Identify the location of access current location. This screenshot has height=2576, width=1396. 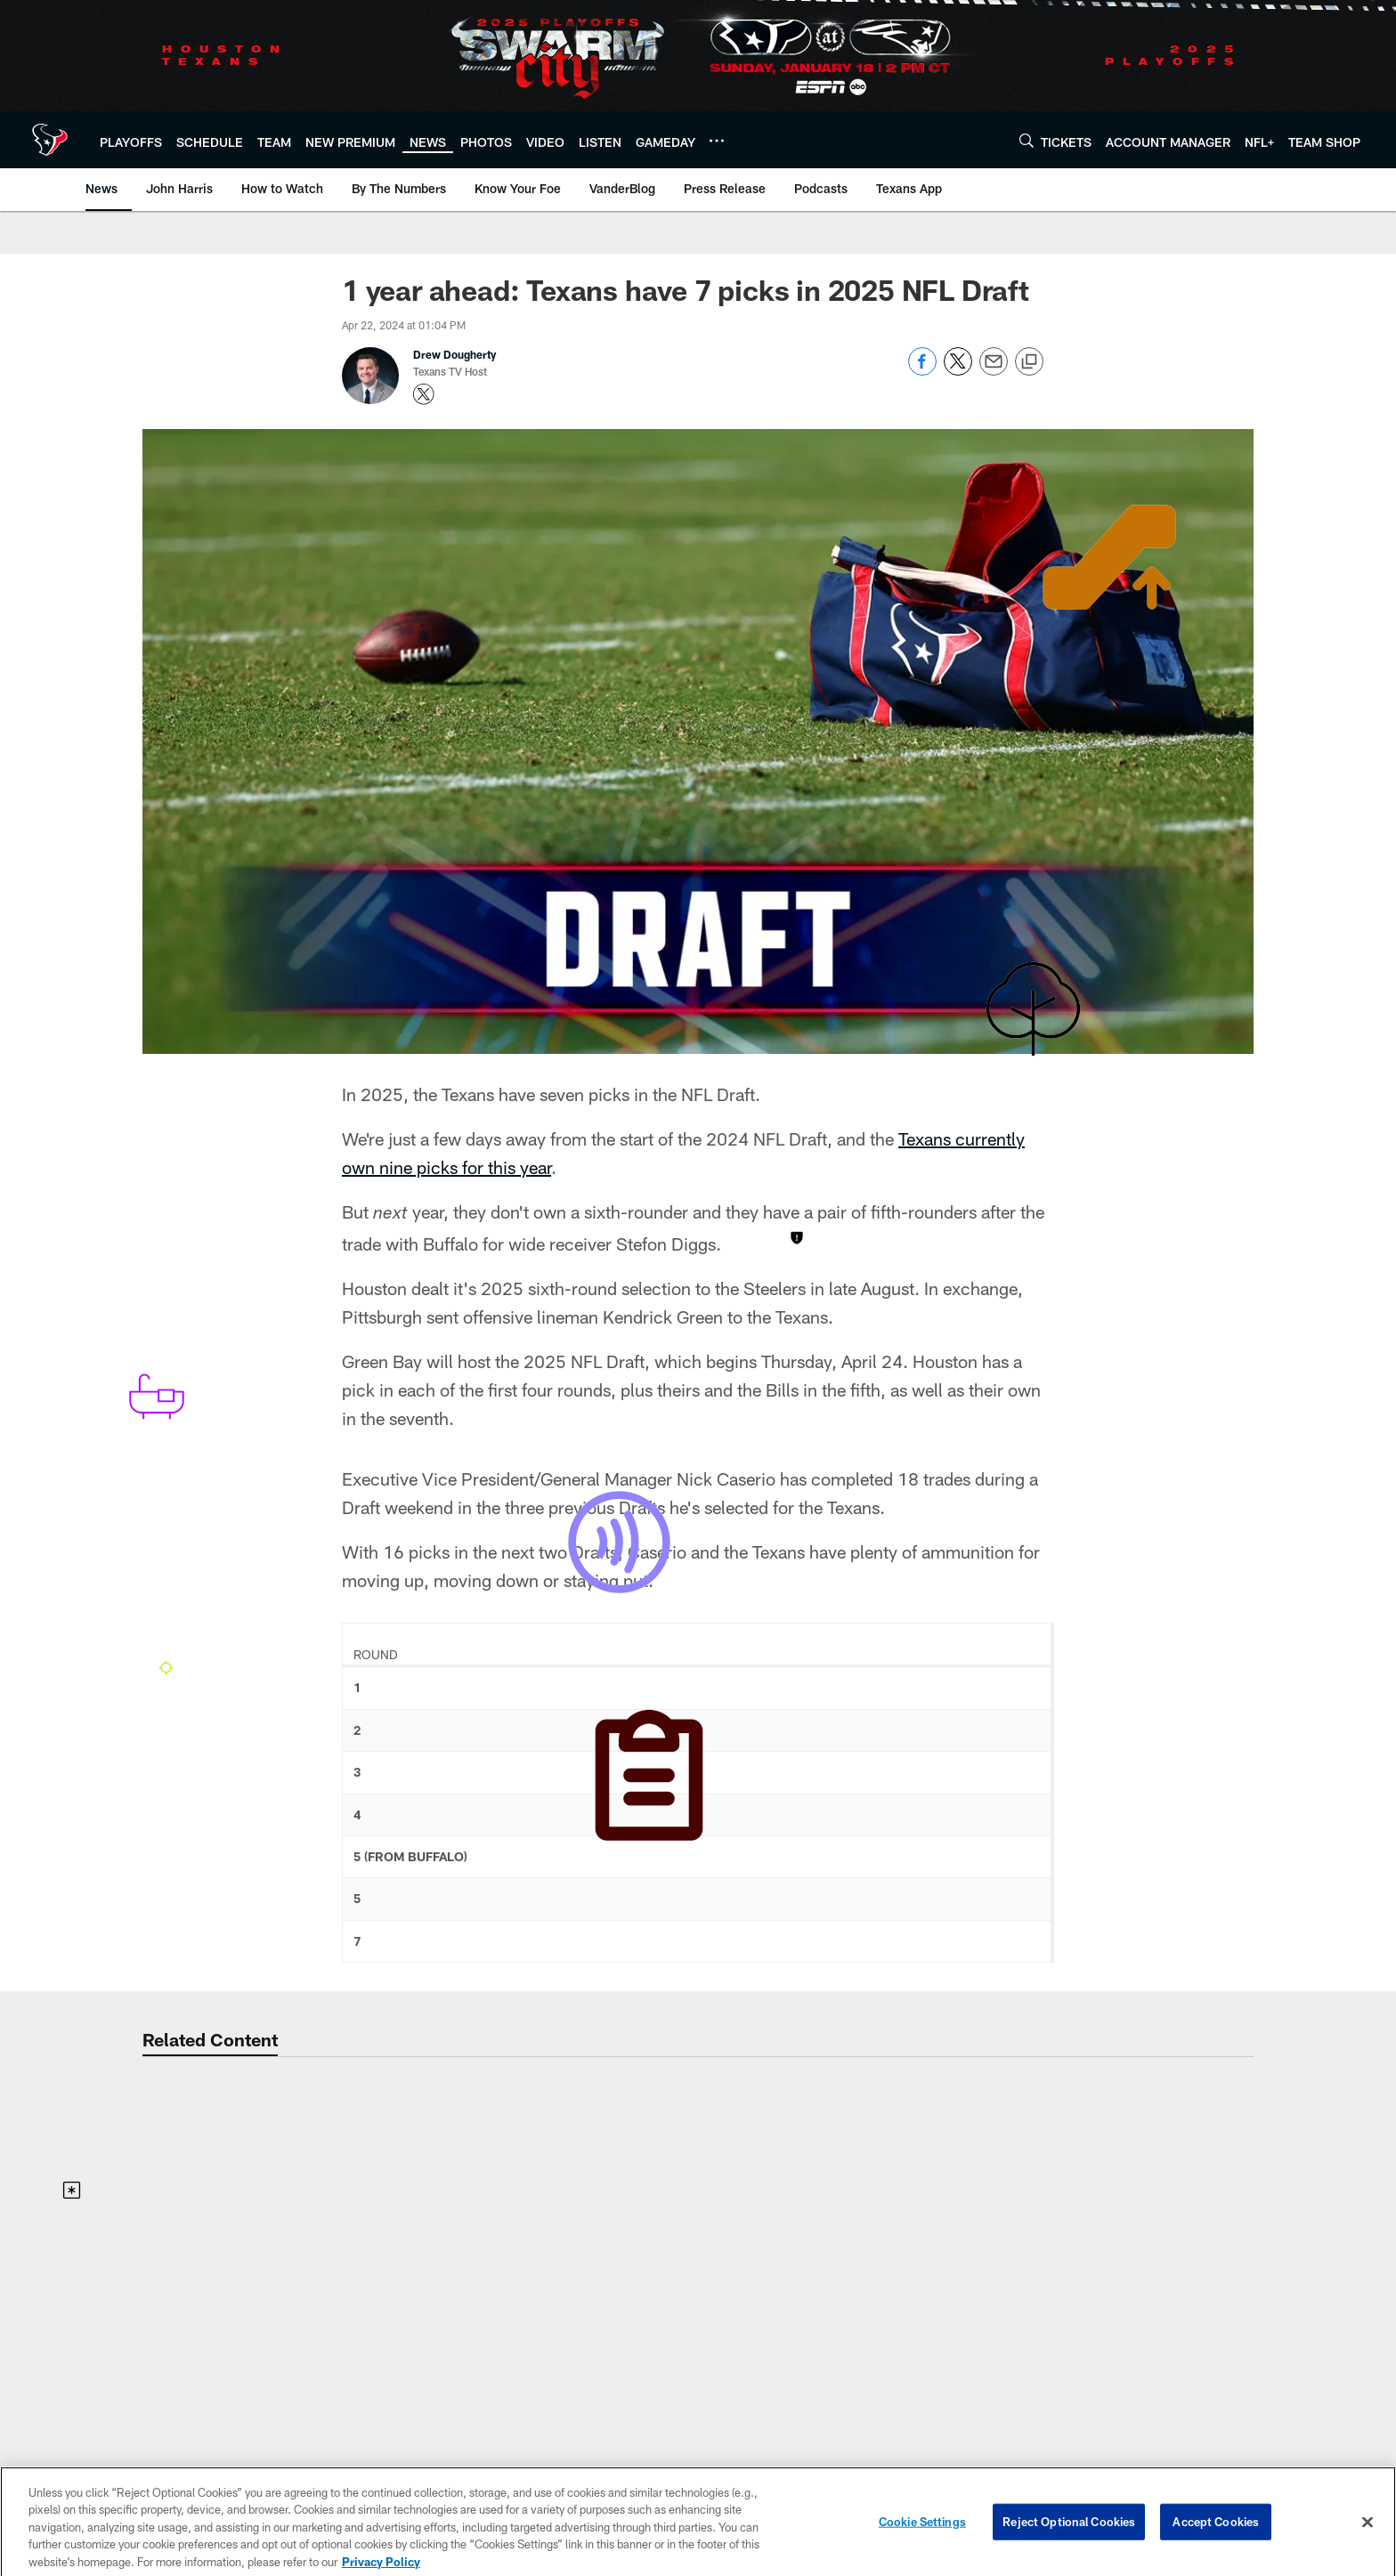
(166, 1667).